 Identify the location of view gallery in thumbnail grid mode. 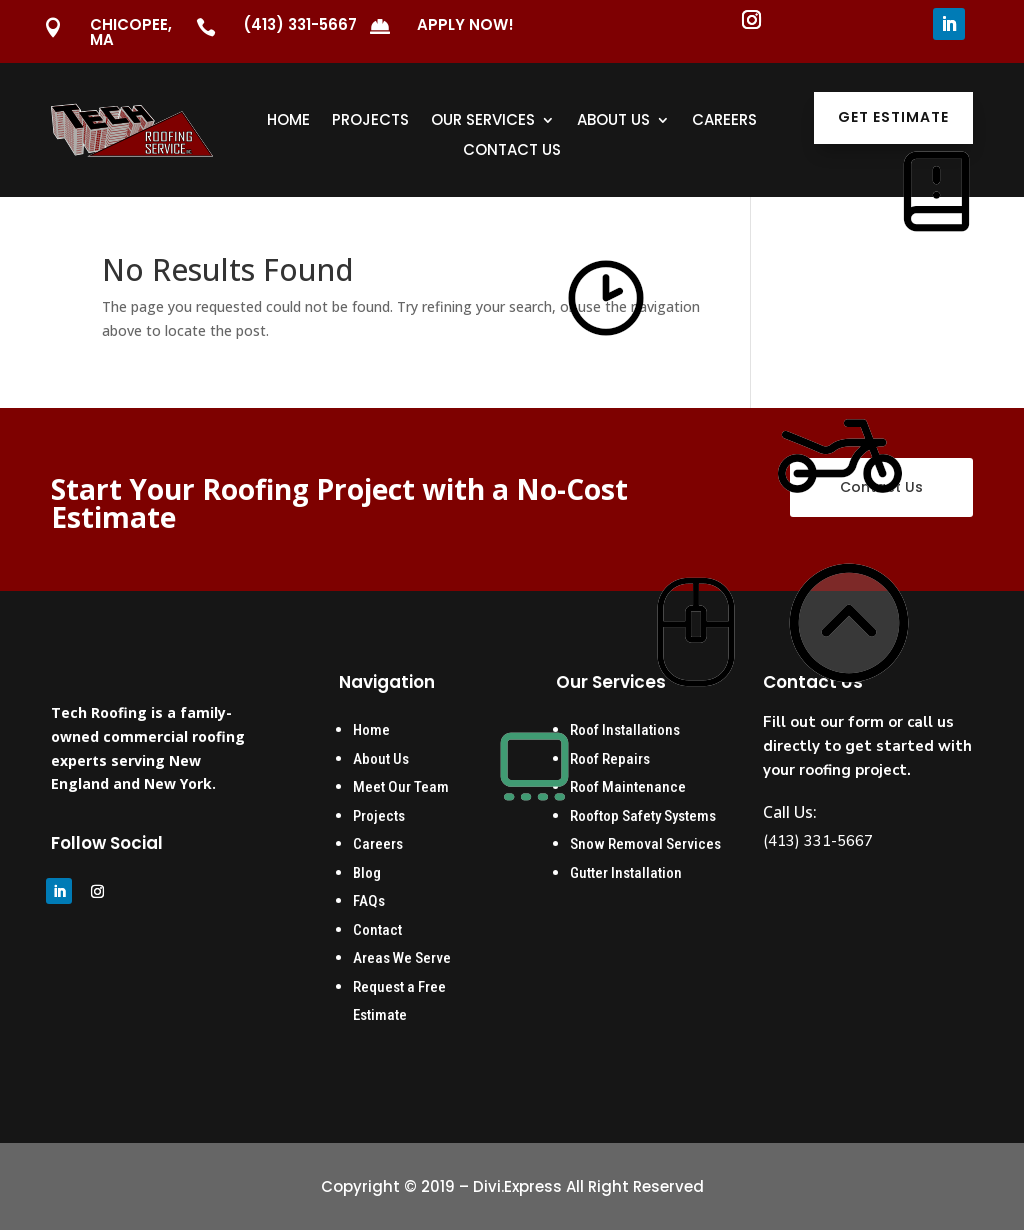
(534, 766).